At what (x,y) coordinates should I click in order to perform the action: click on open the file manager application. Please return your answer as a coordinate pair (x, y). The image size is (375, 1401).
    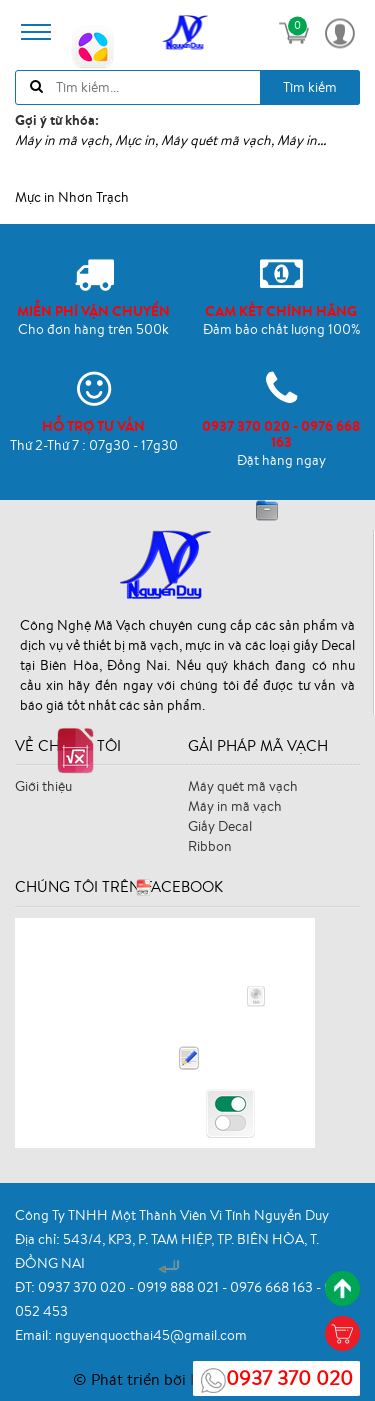
    Looking at the image, I should click on (267, 510).